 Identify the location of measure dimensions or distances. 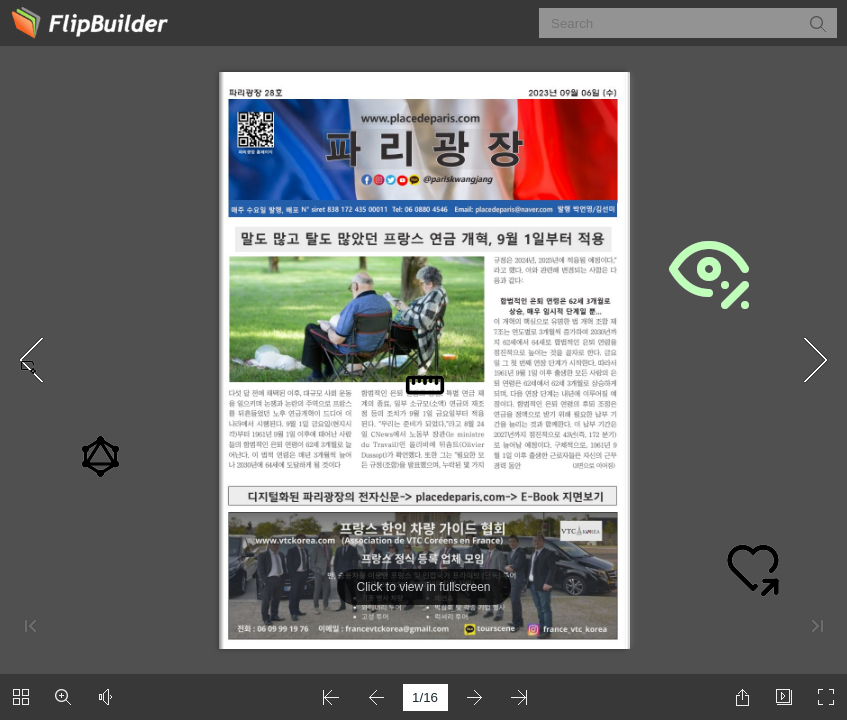
(425, 385).